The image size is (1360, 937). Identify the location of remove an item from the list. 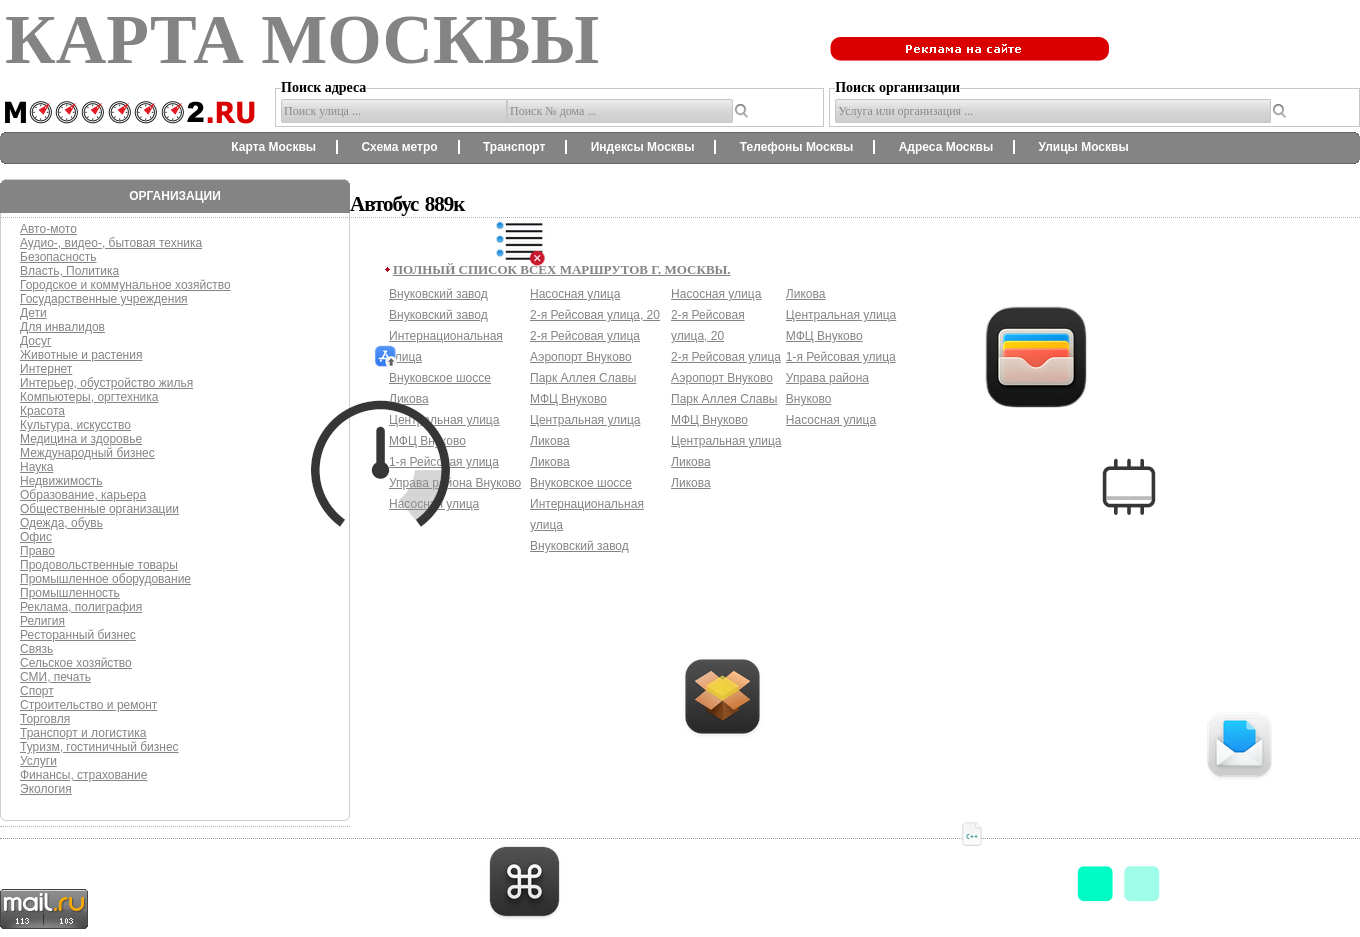
(519, 241).